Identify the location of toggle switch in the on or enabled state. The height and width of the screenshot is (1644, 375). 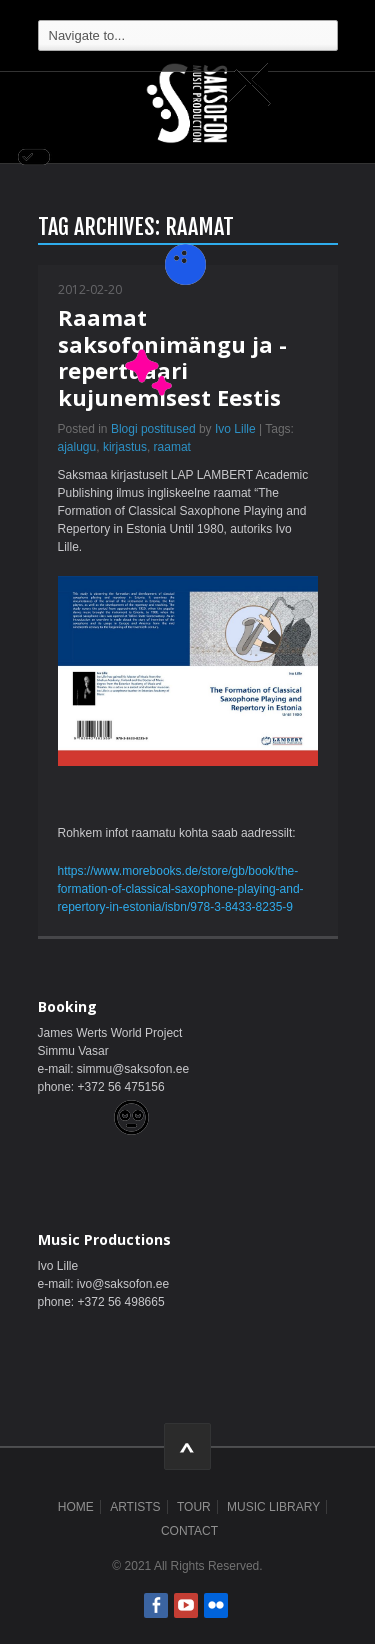
(34, 157).